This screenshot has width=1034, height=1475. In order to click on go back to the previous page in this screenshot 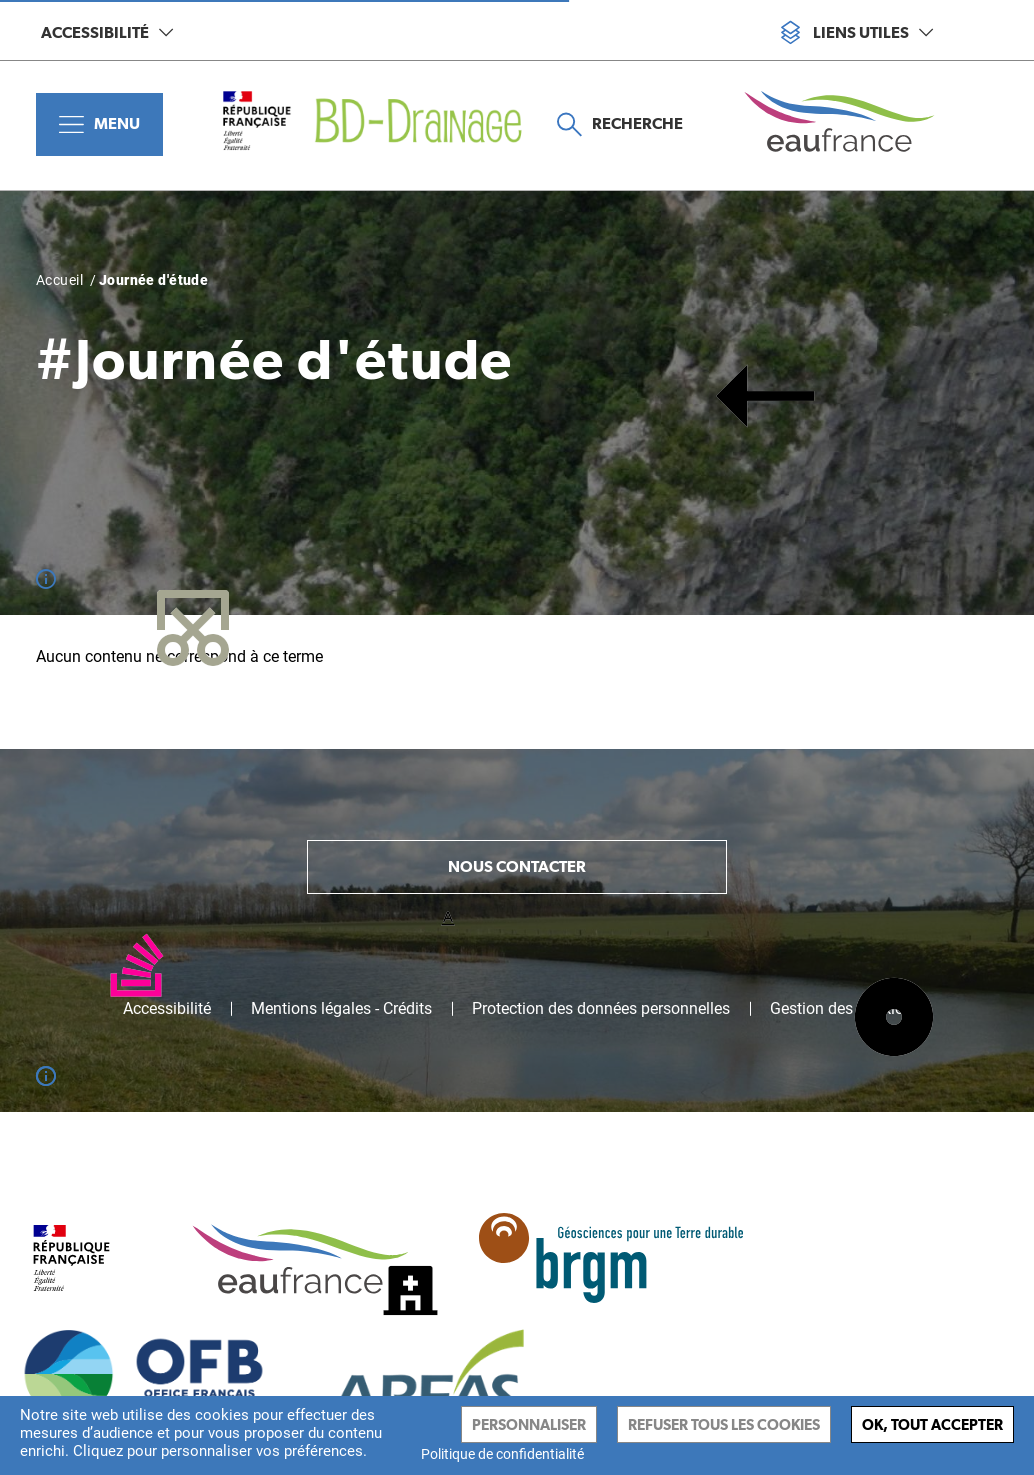, I will do `click(765, 396)`.